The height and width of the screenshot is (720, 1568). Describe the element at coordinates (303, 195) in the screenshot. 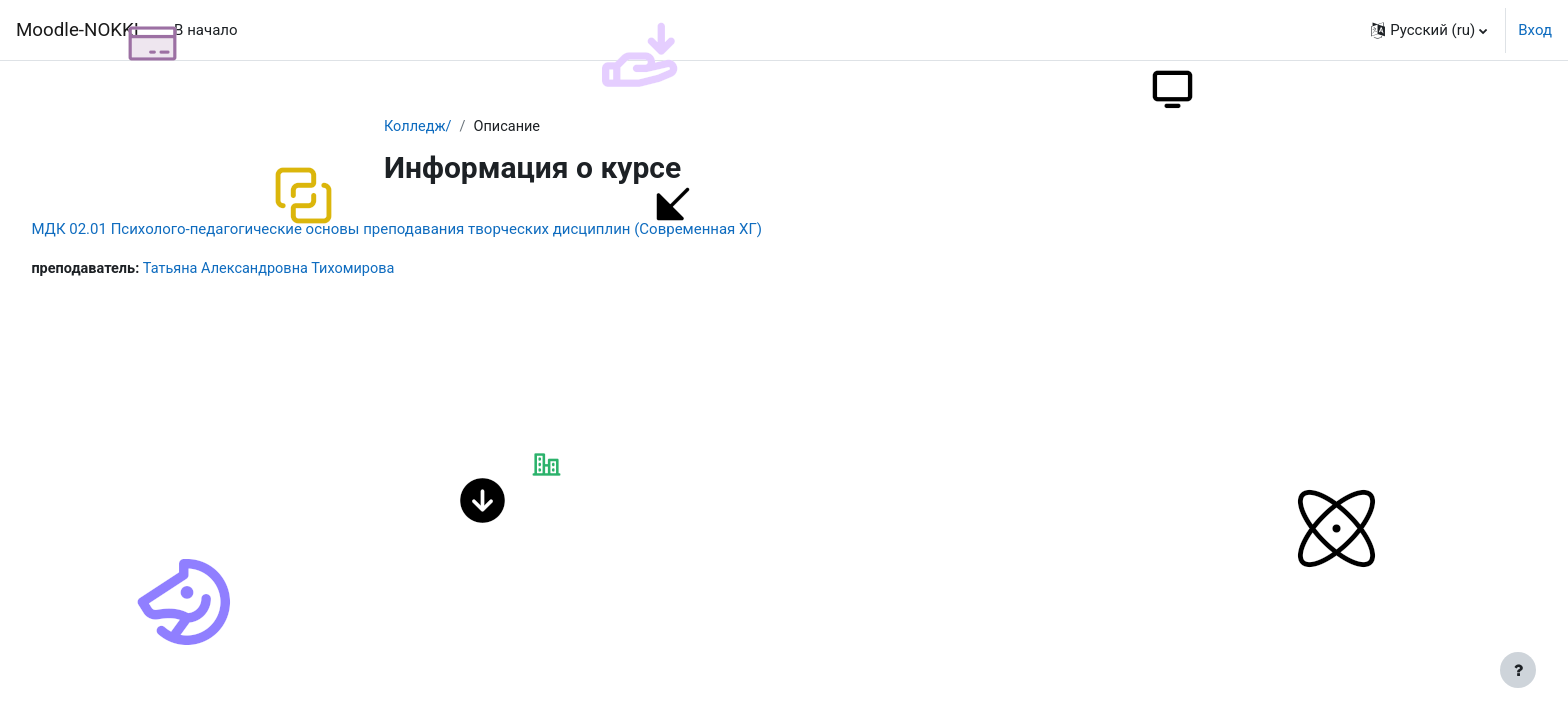

I see `exclude overlapping areas in a selection` at that location.